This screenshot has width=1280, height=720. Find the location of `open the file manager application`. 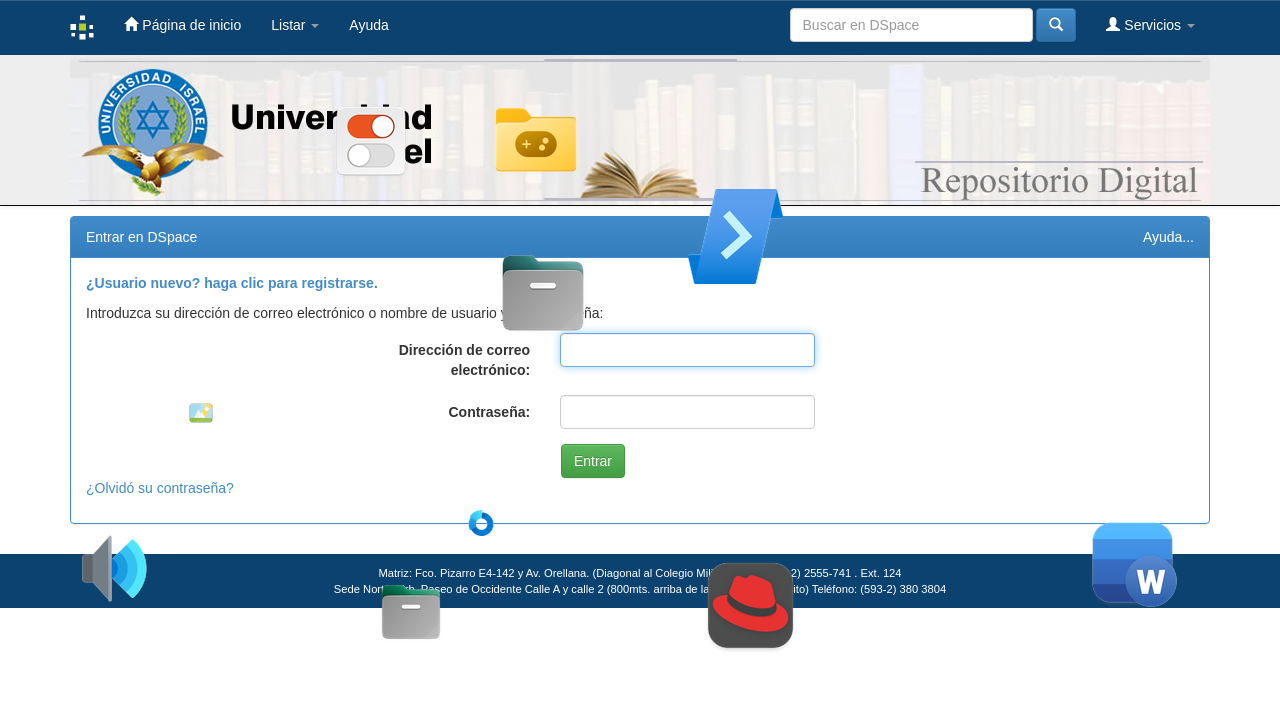

open the file manager application is located at coordinates (543, 293).